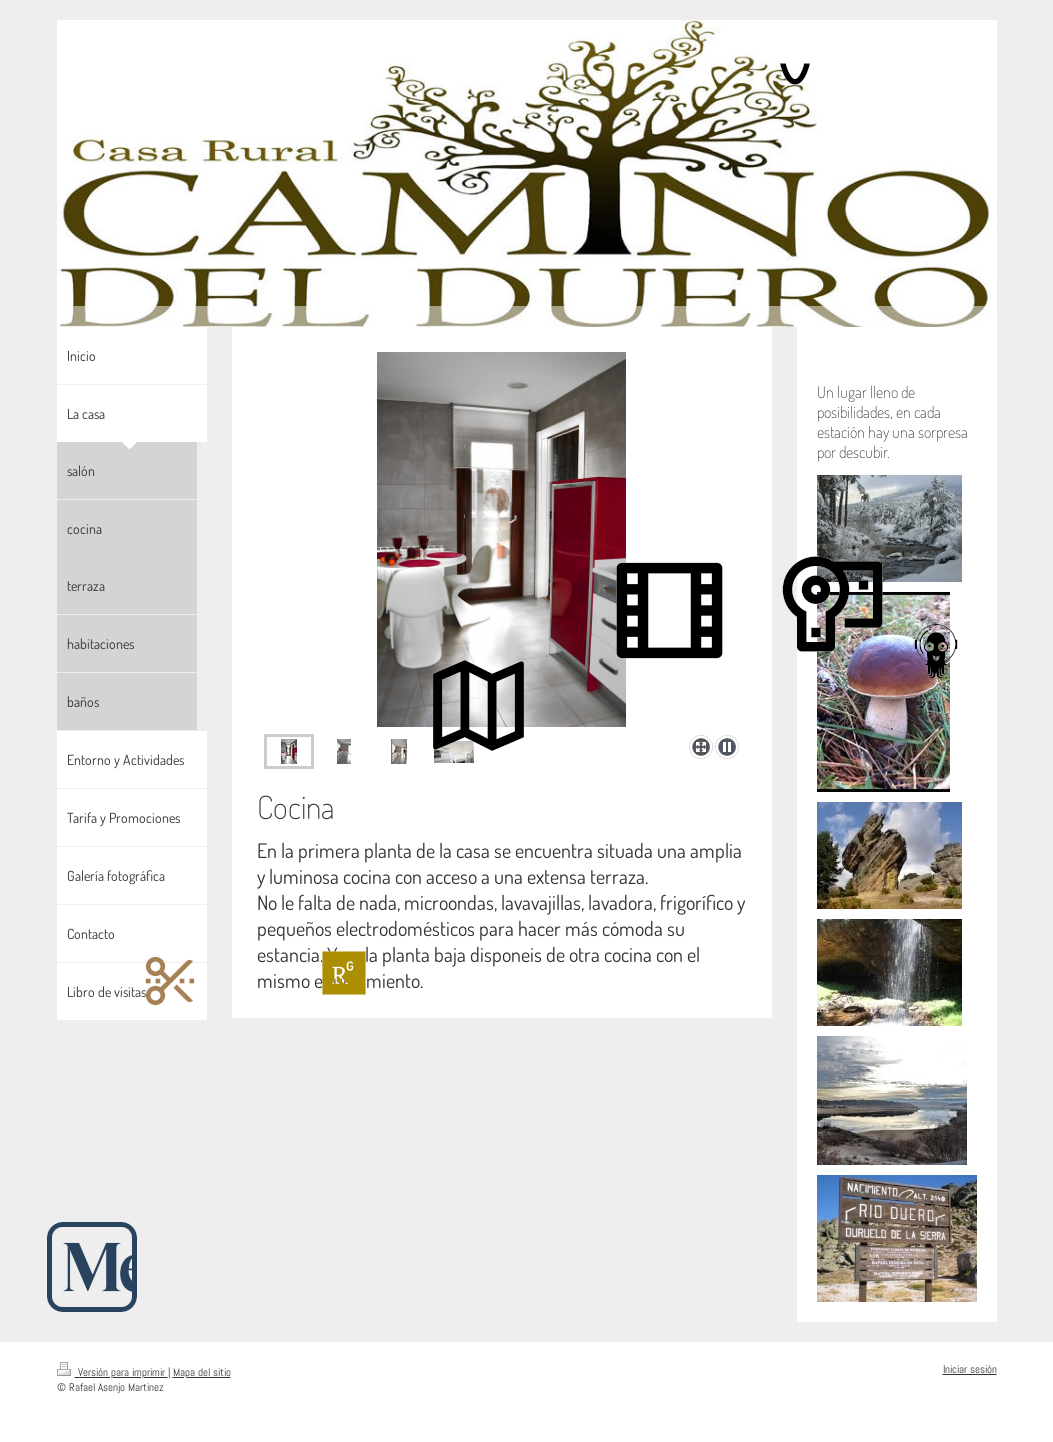 The height and width of the screenshot is (1442, 1053). What do you see at coordinates (92, 1267) in the screenshot?
I see `open the Medium app` at bounding box center [92, 1267].